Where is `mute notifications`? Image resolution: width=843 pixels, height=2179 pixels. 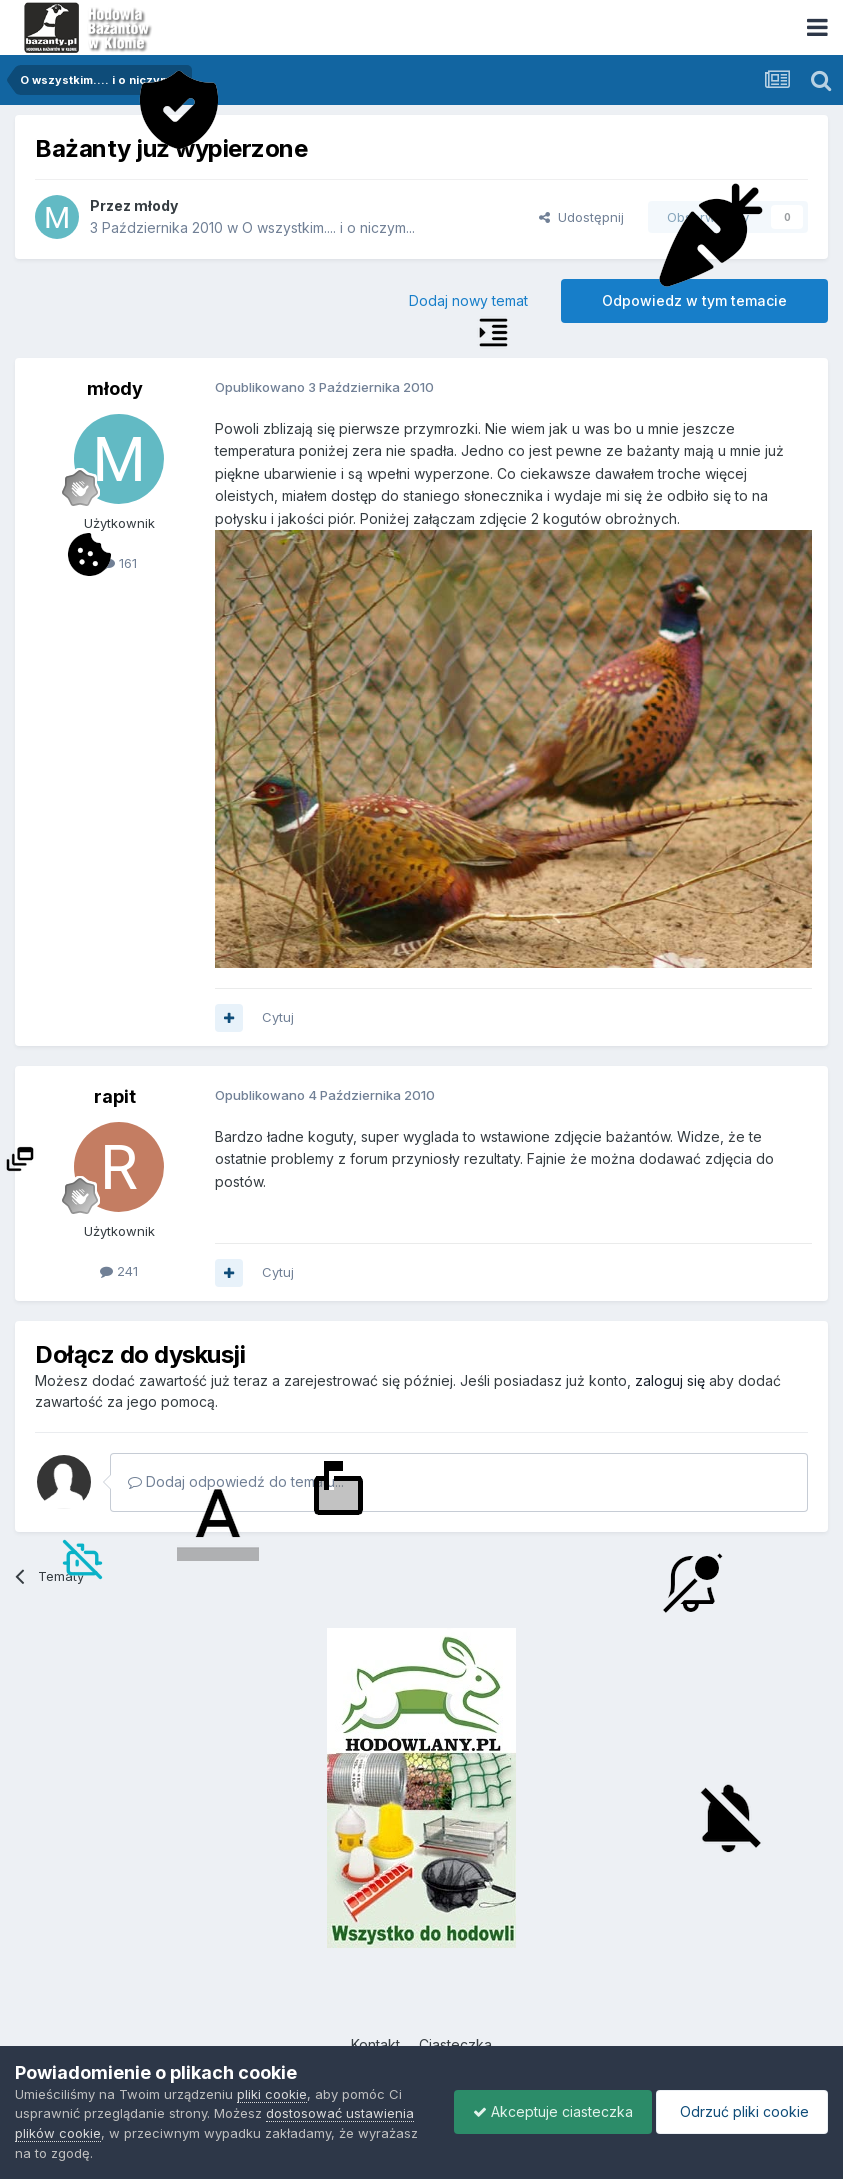 mute notifications is located at coordinates (728, 1817).